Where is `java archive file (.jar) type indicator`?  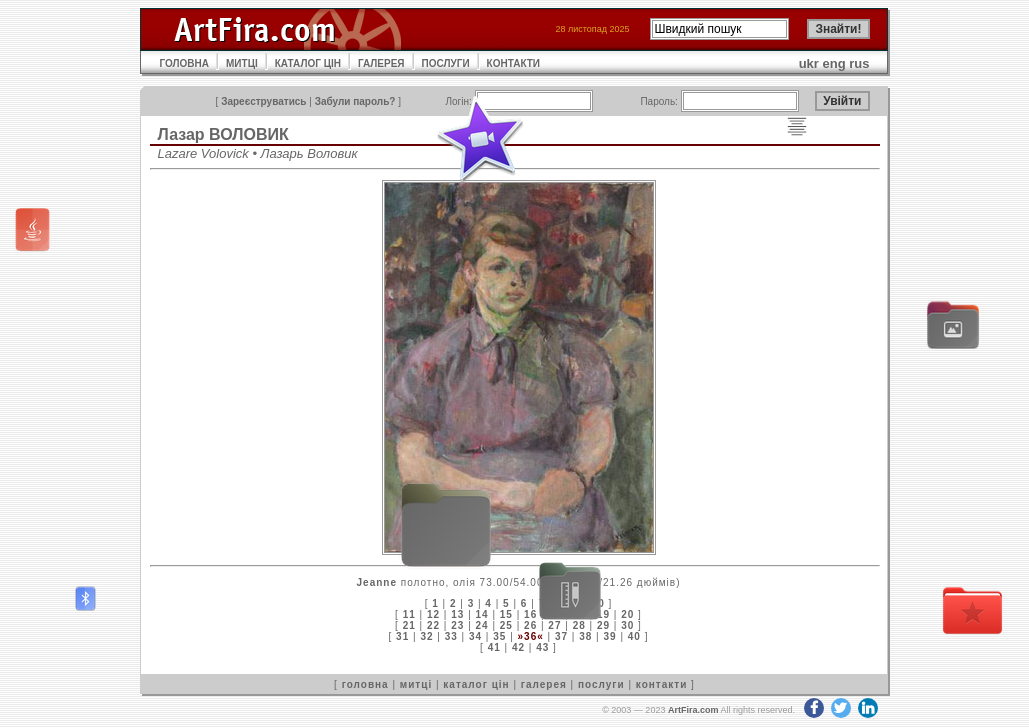 java archive file (.jar) type indicator is located at coordinates (32, 229).